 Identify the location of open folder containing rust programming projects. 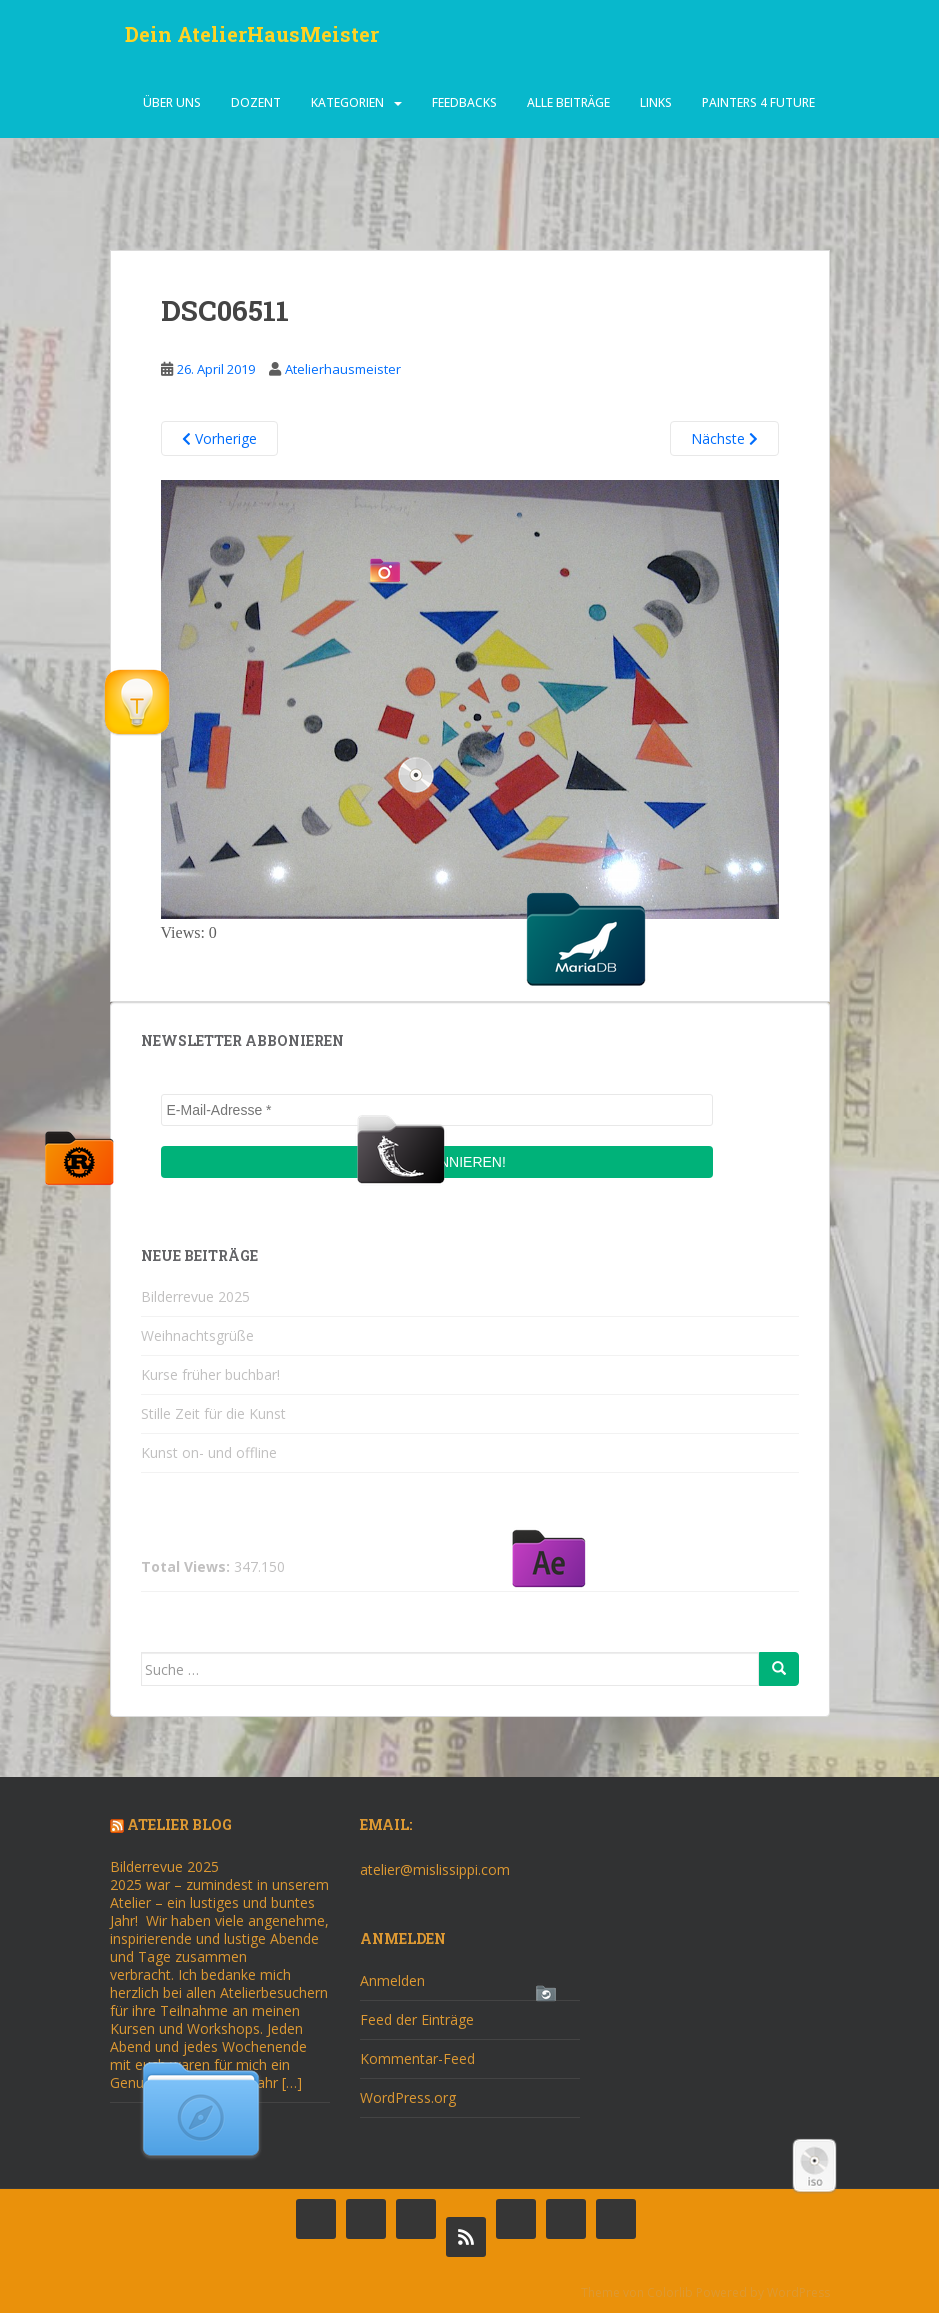
(79, 1160).